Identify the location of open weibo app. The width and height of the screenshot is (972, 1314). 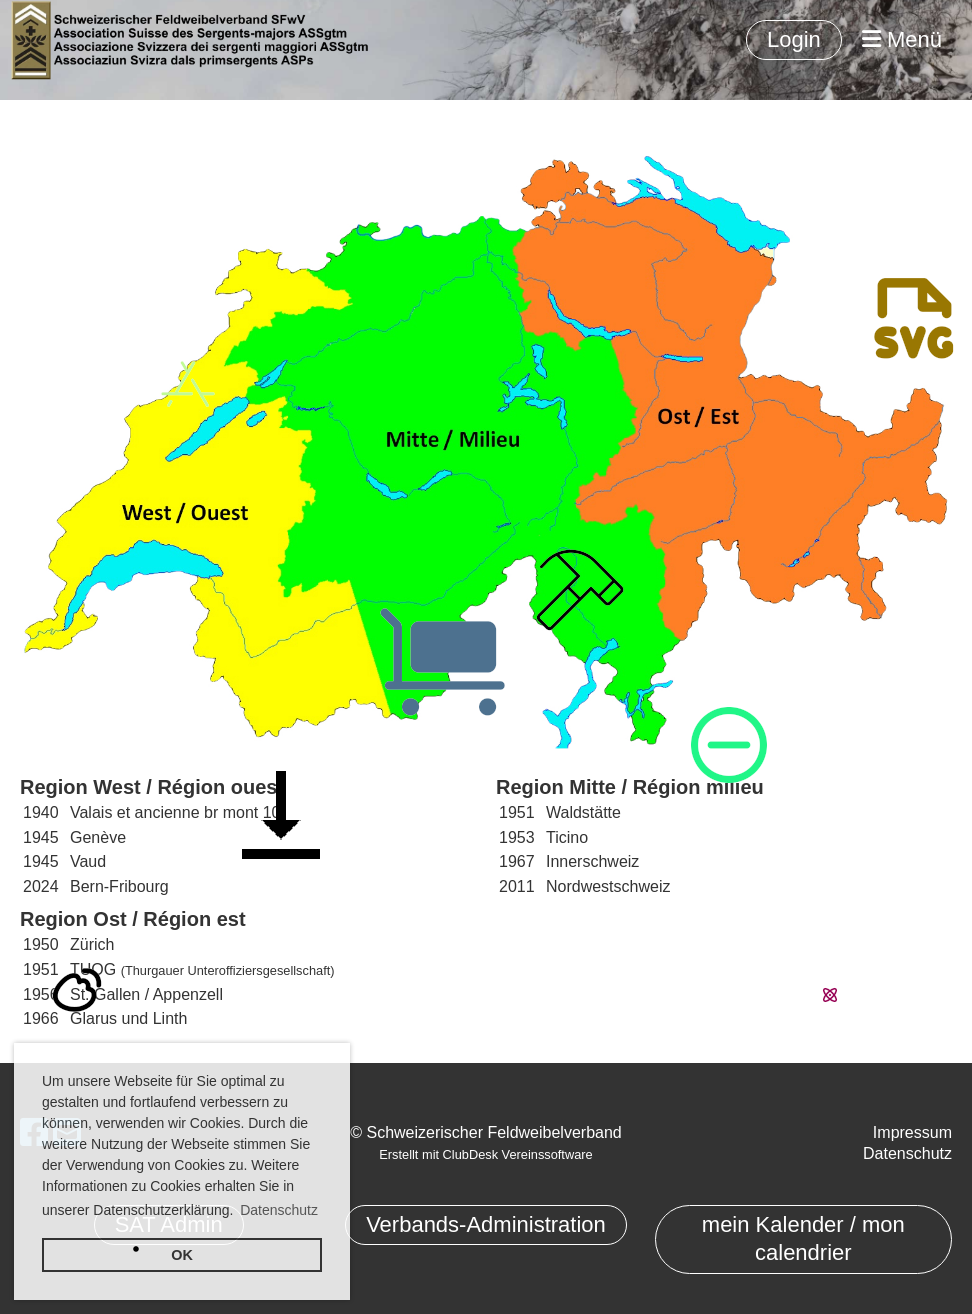
(77, 990).